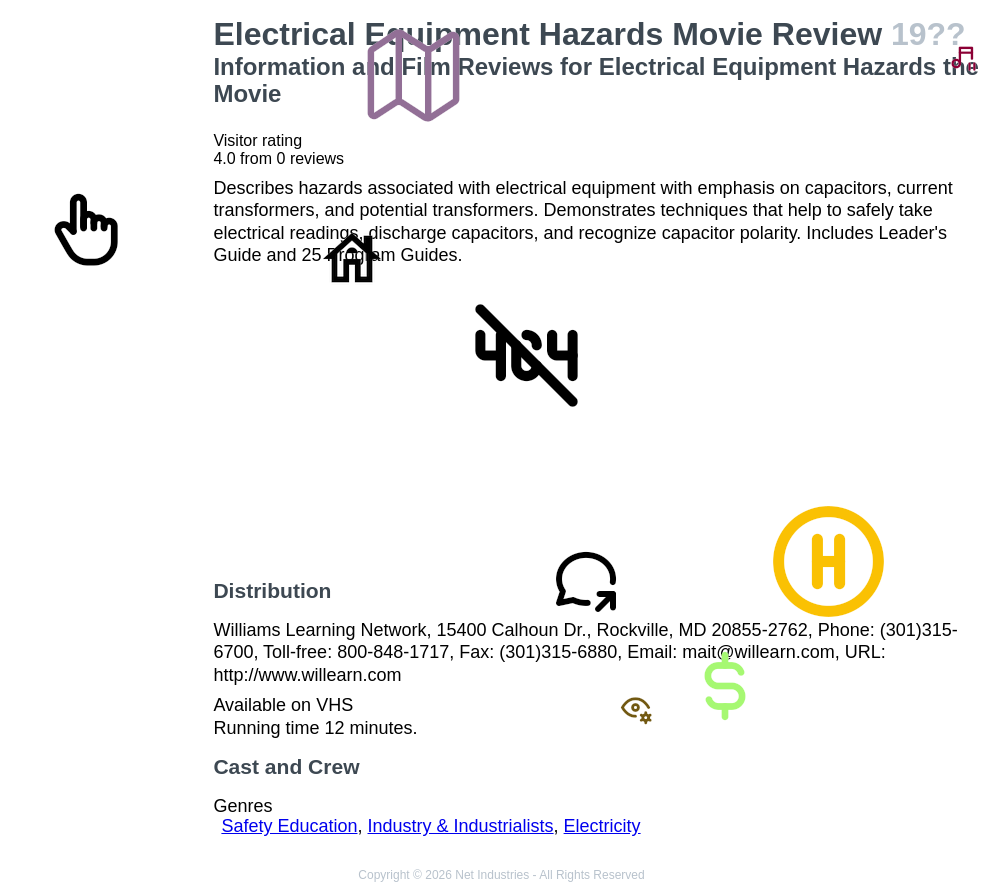  I want to click on manage visibility settings, so click(635, 707).